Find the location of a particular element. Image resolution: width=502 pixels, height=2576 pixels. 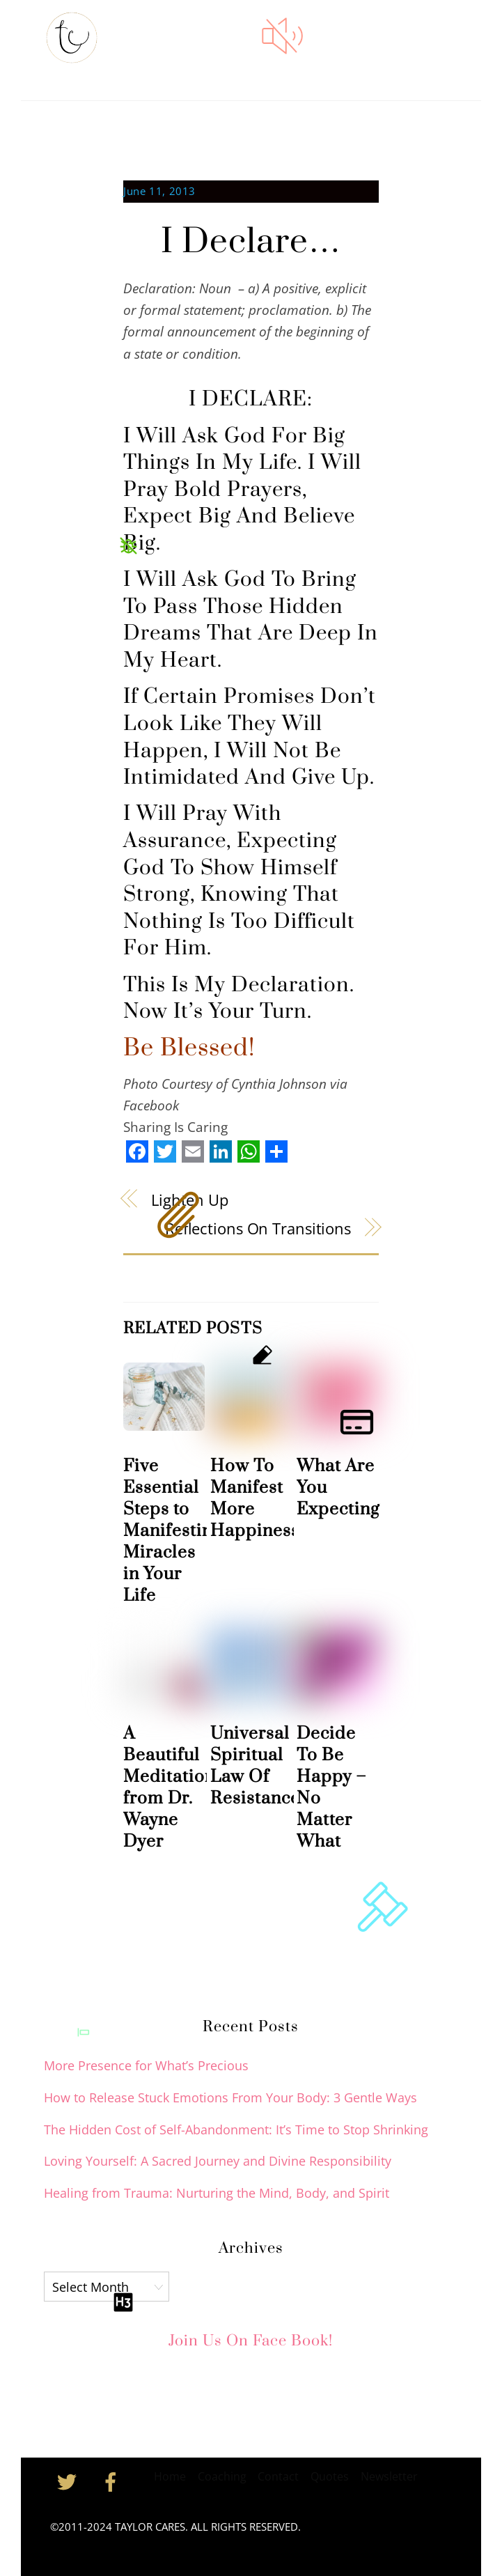

manage payment methods is located at coordinates (356, 1422).